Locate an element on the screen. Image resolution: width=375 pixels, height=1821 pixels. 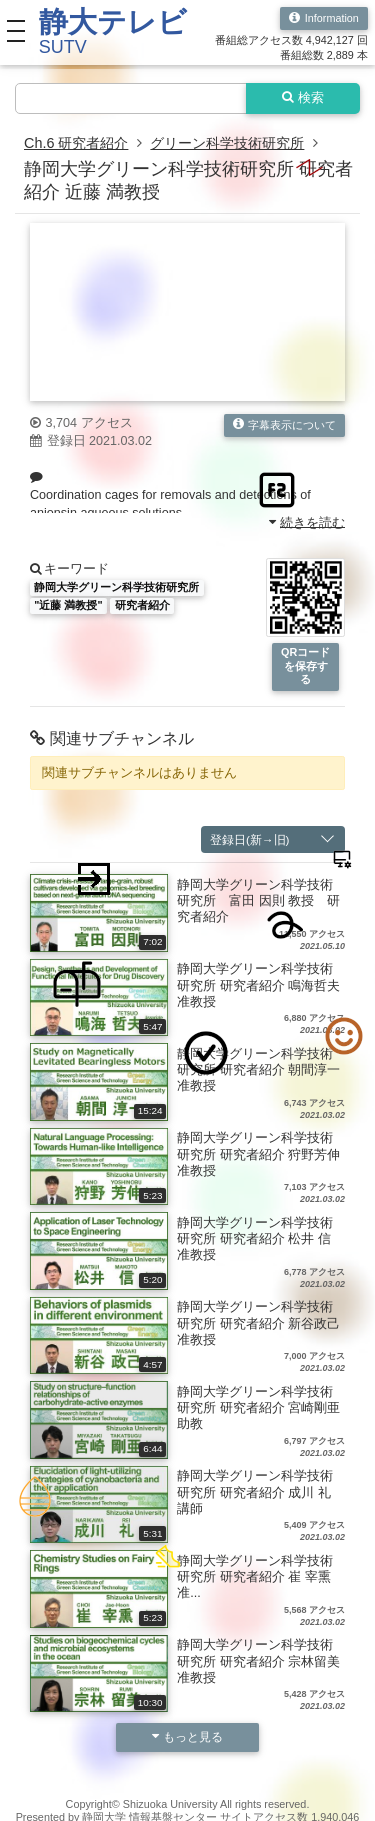
access your mailbox or inbox is located at coordinates (77, 985).